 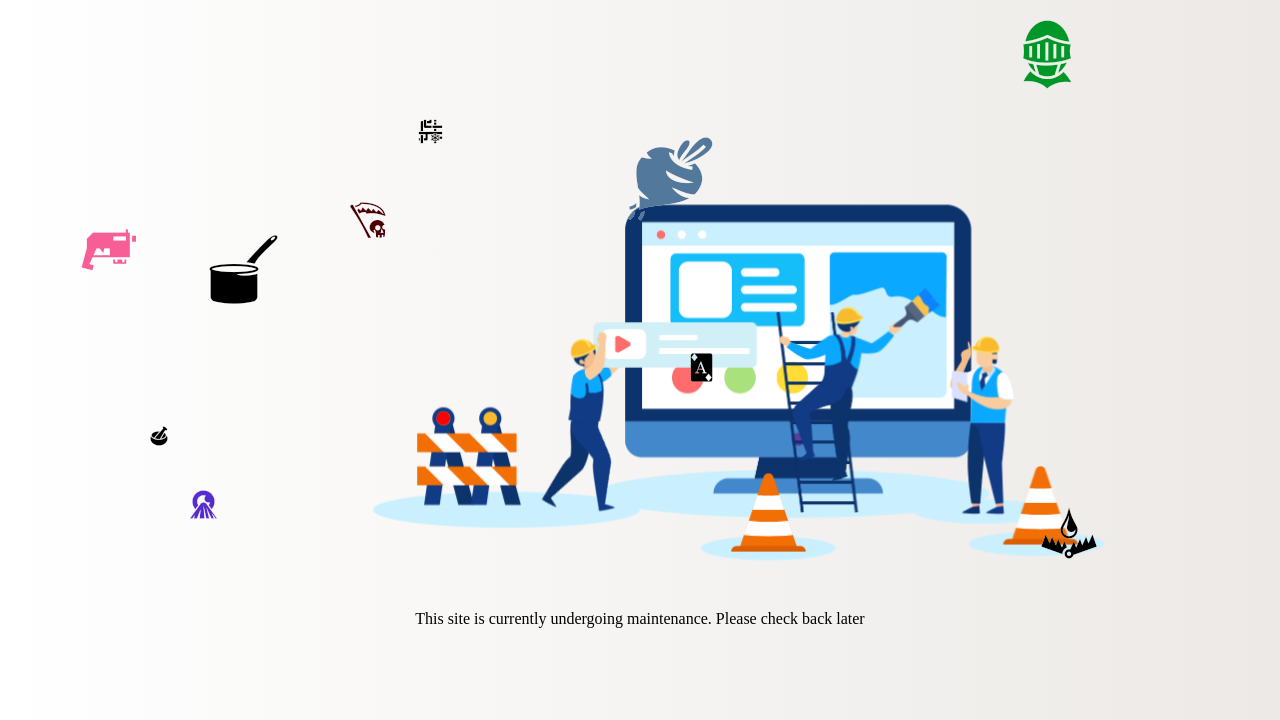 I want to click on select bolter weapon in game inventory, so click(x=108, y=250).